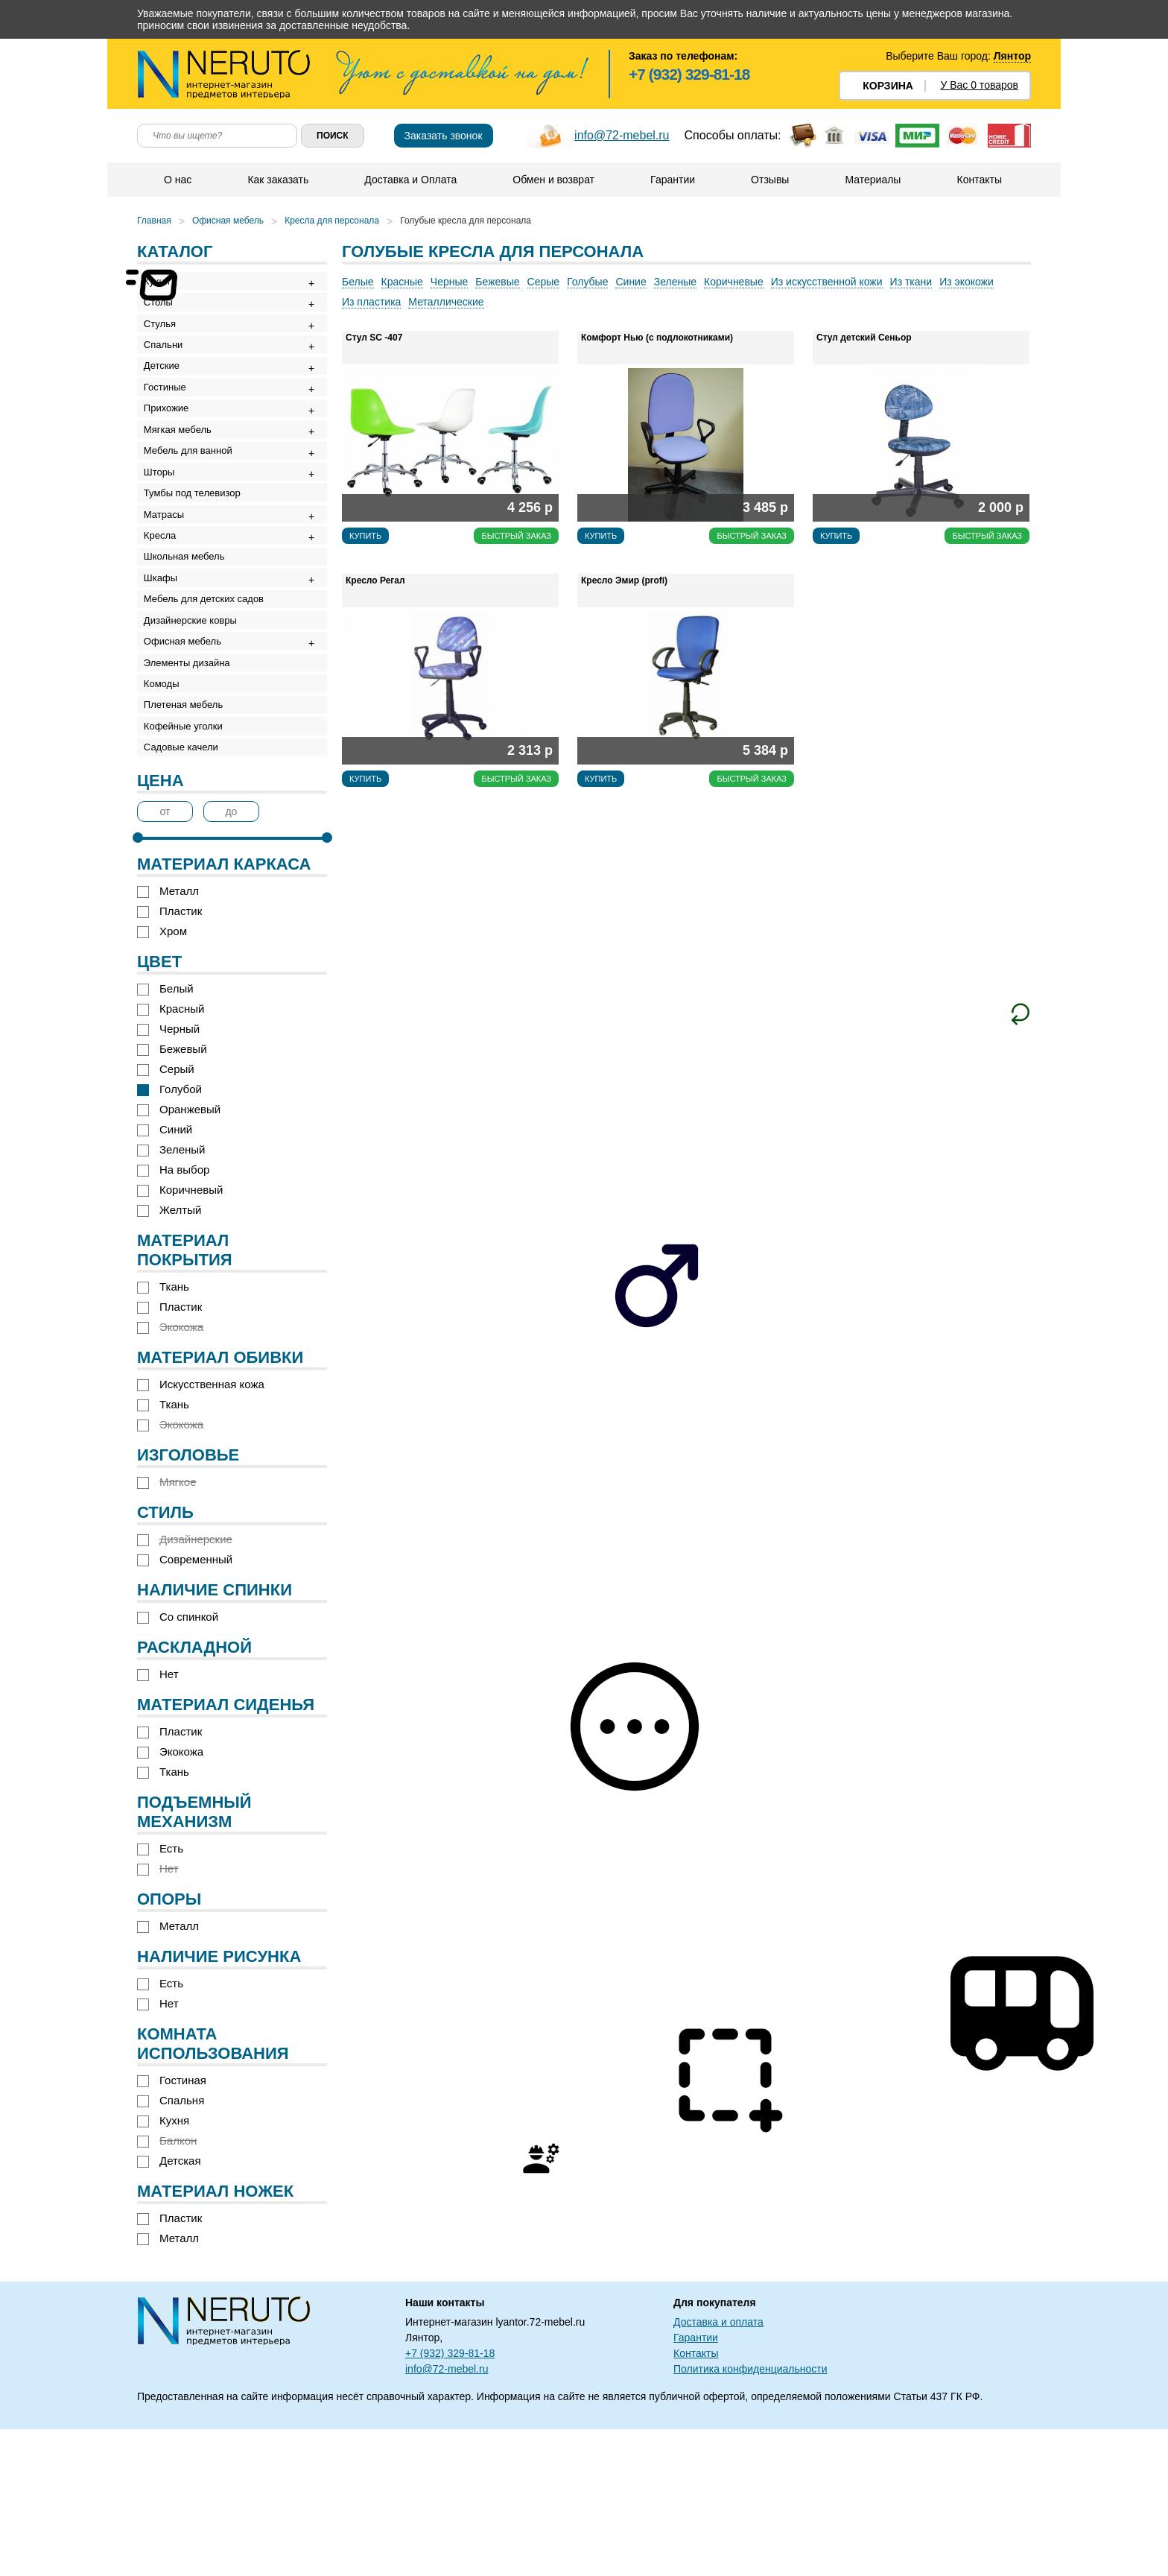  Describe the element at coordinates (1021, 1014) in the screenshot. I see `repeat or iterate through a process` at that location.